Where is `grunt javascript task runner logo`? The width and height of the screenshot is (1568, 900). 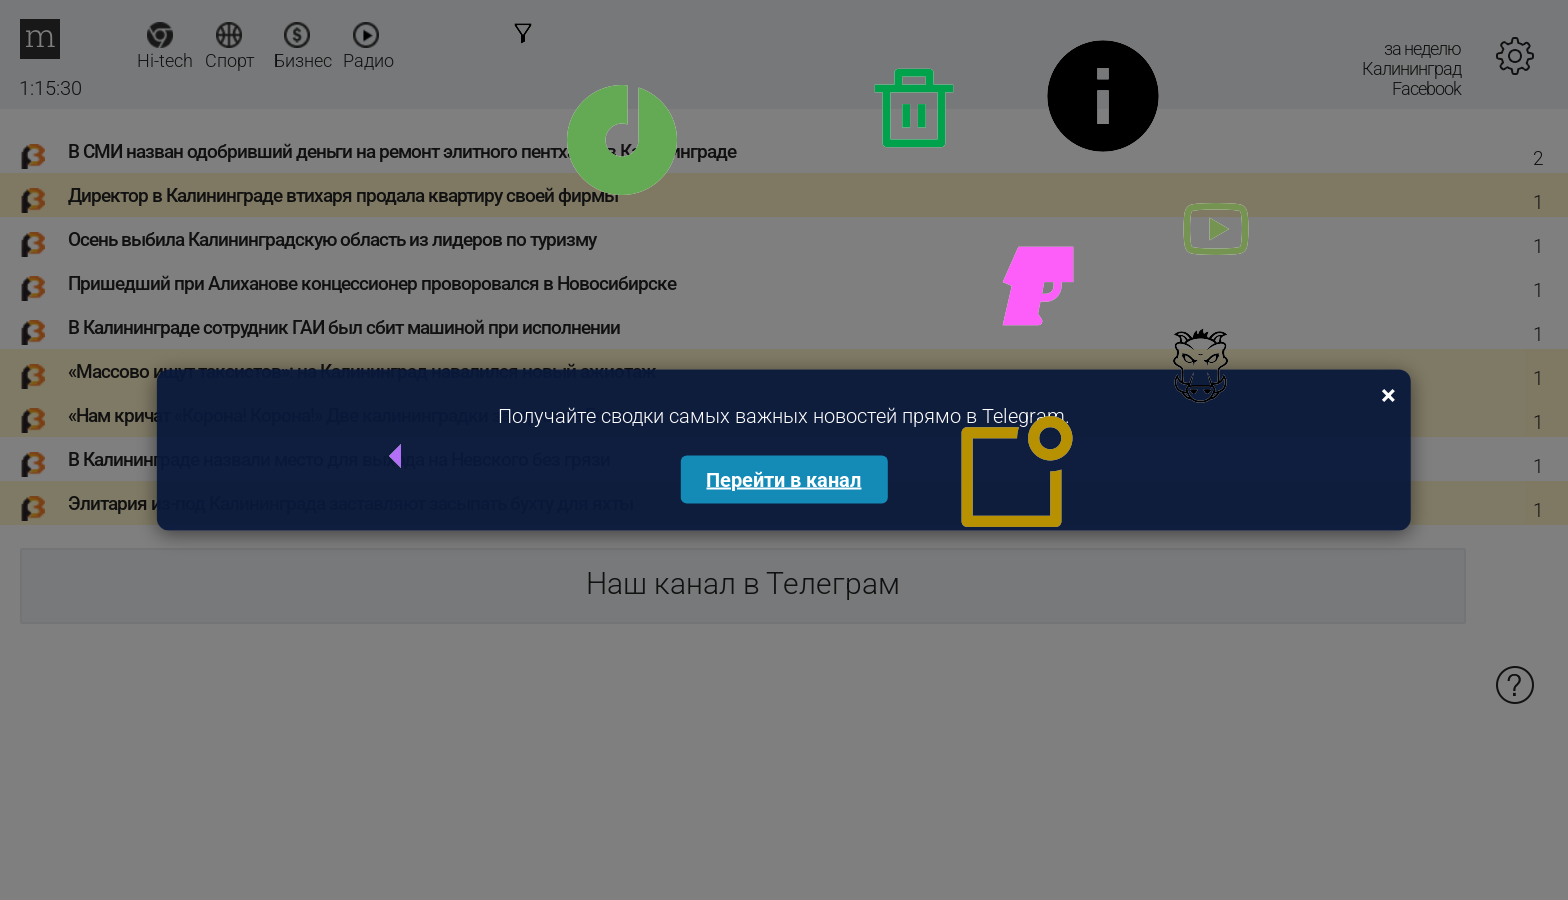
grunt javascript task runner logo is located at coordinates (1200, 365).